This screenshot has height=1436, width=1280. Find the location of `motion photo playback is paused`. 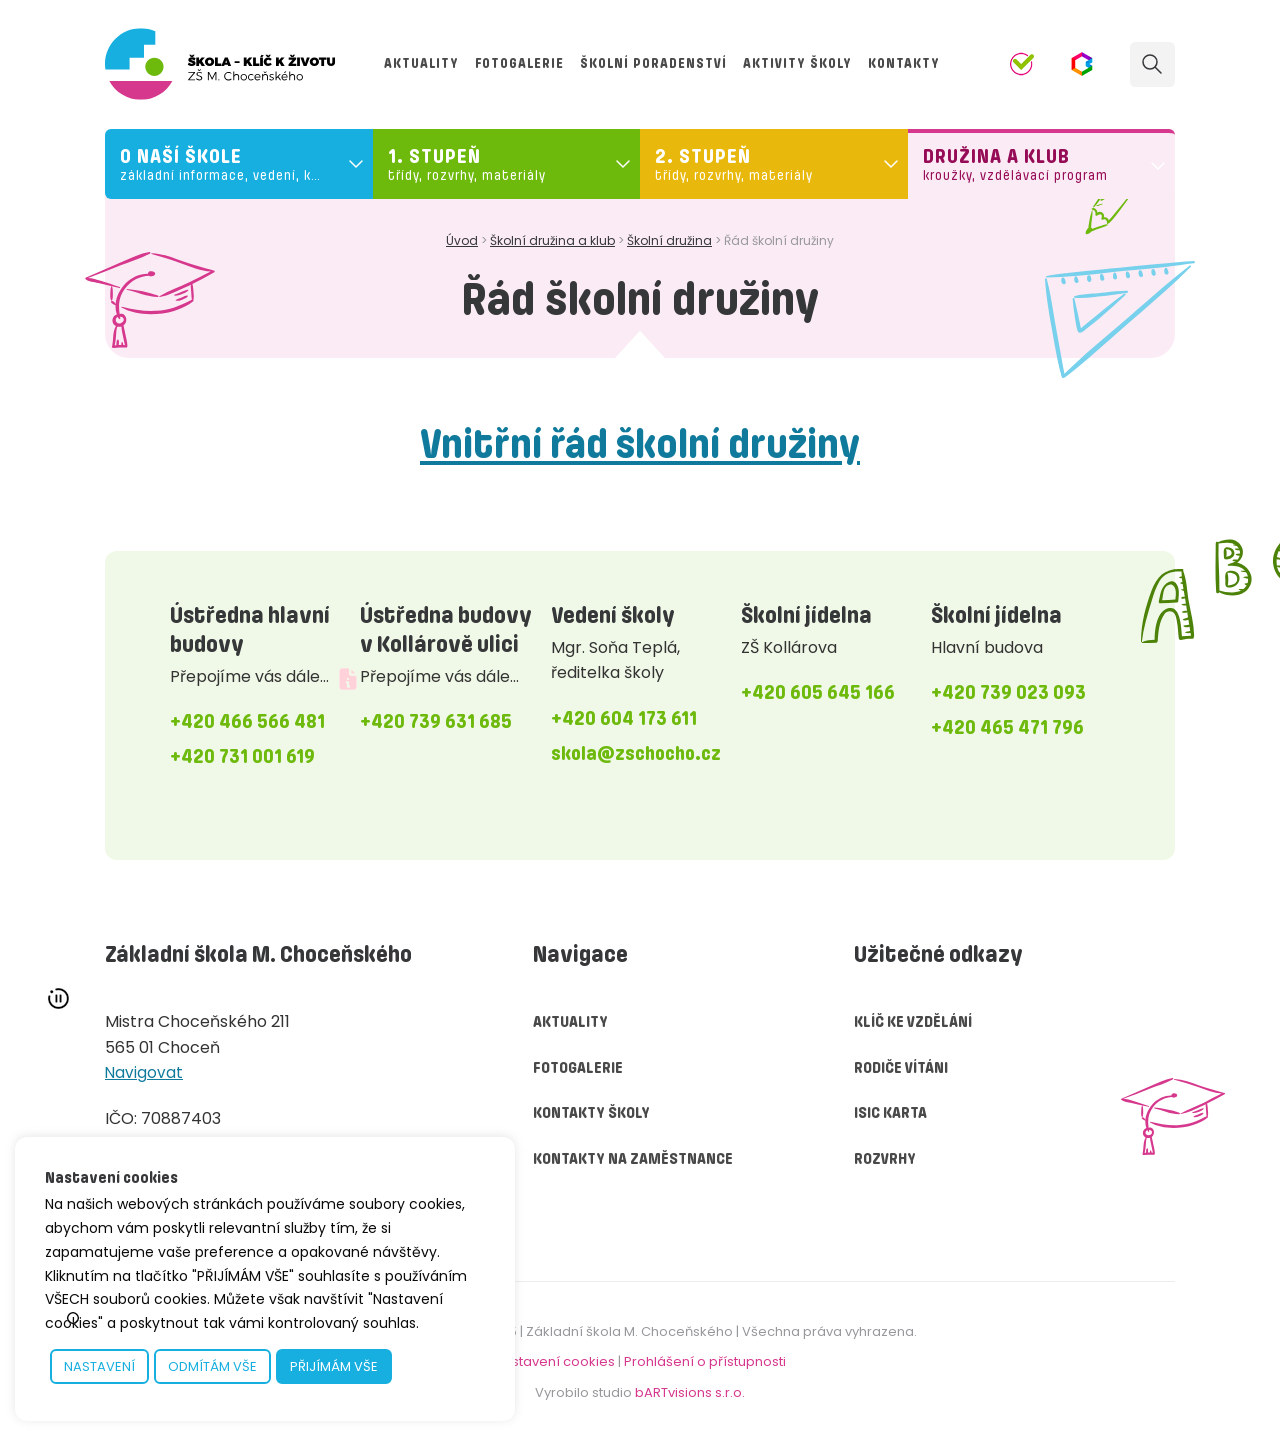

motion photo playback is paused is located at coordinates (58, 998).